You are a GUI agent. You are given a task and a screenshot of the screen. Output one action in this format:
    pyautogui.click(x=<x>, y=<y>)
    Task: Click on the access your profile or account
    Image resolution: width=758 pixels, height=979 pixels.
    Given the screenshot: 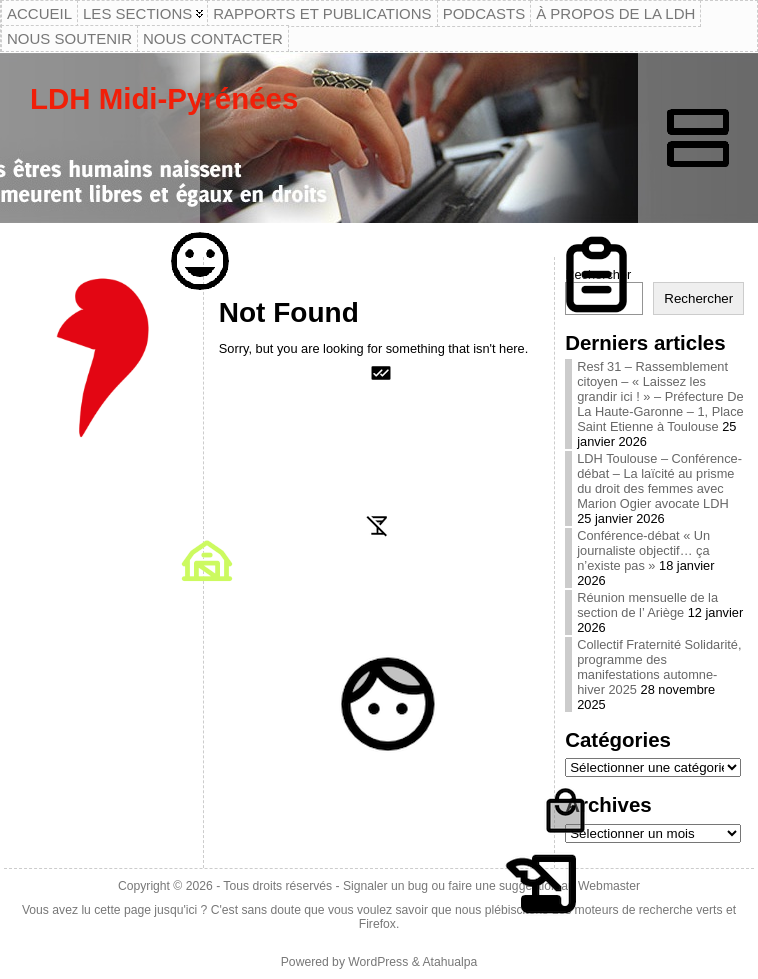 What is the action you would take?
    pyautogui.click(x=388, y=704)
    